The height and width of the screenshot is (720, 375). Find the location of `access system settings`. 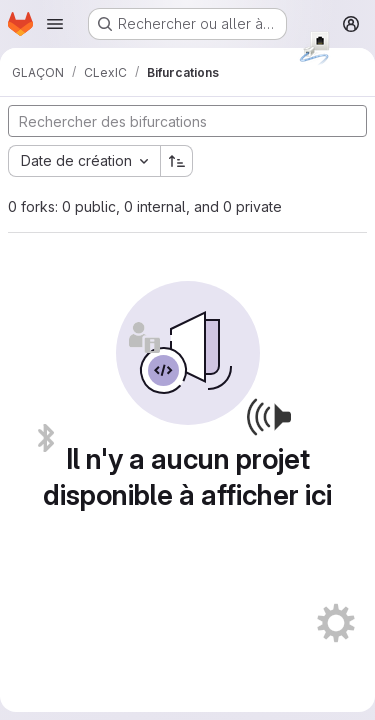

access system settings is located at coordinates (336, 623).